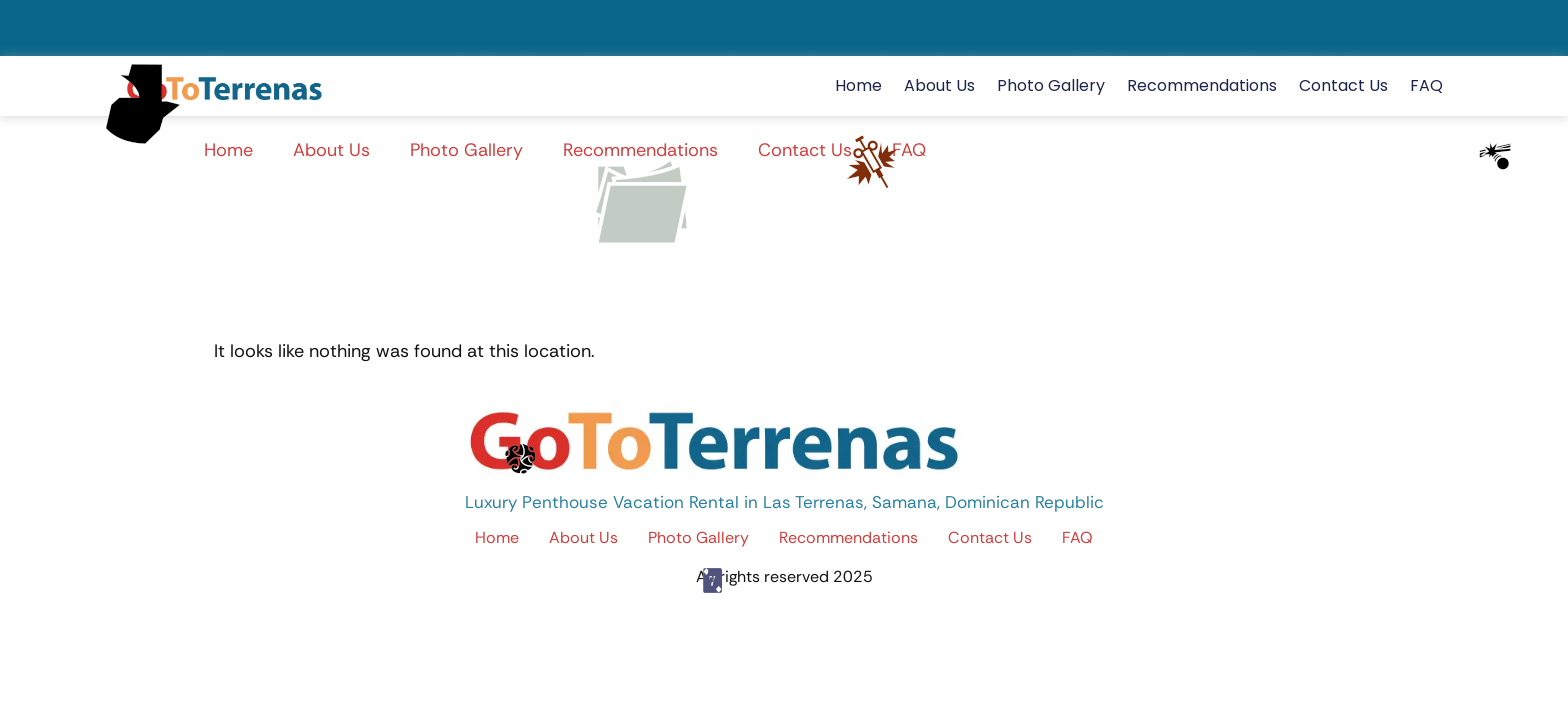 This screenshot has width=1568, height=720. Describe the element at coordinates (143, 104) in the screenshot. I see `select Guatemala as your country or region` at that location.